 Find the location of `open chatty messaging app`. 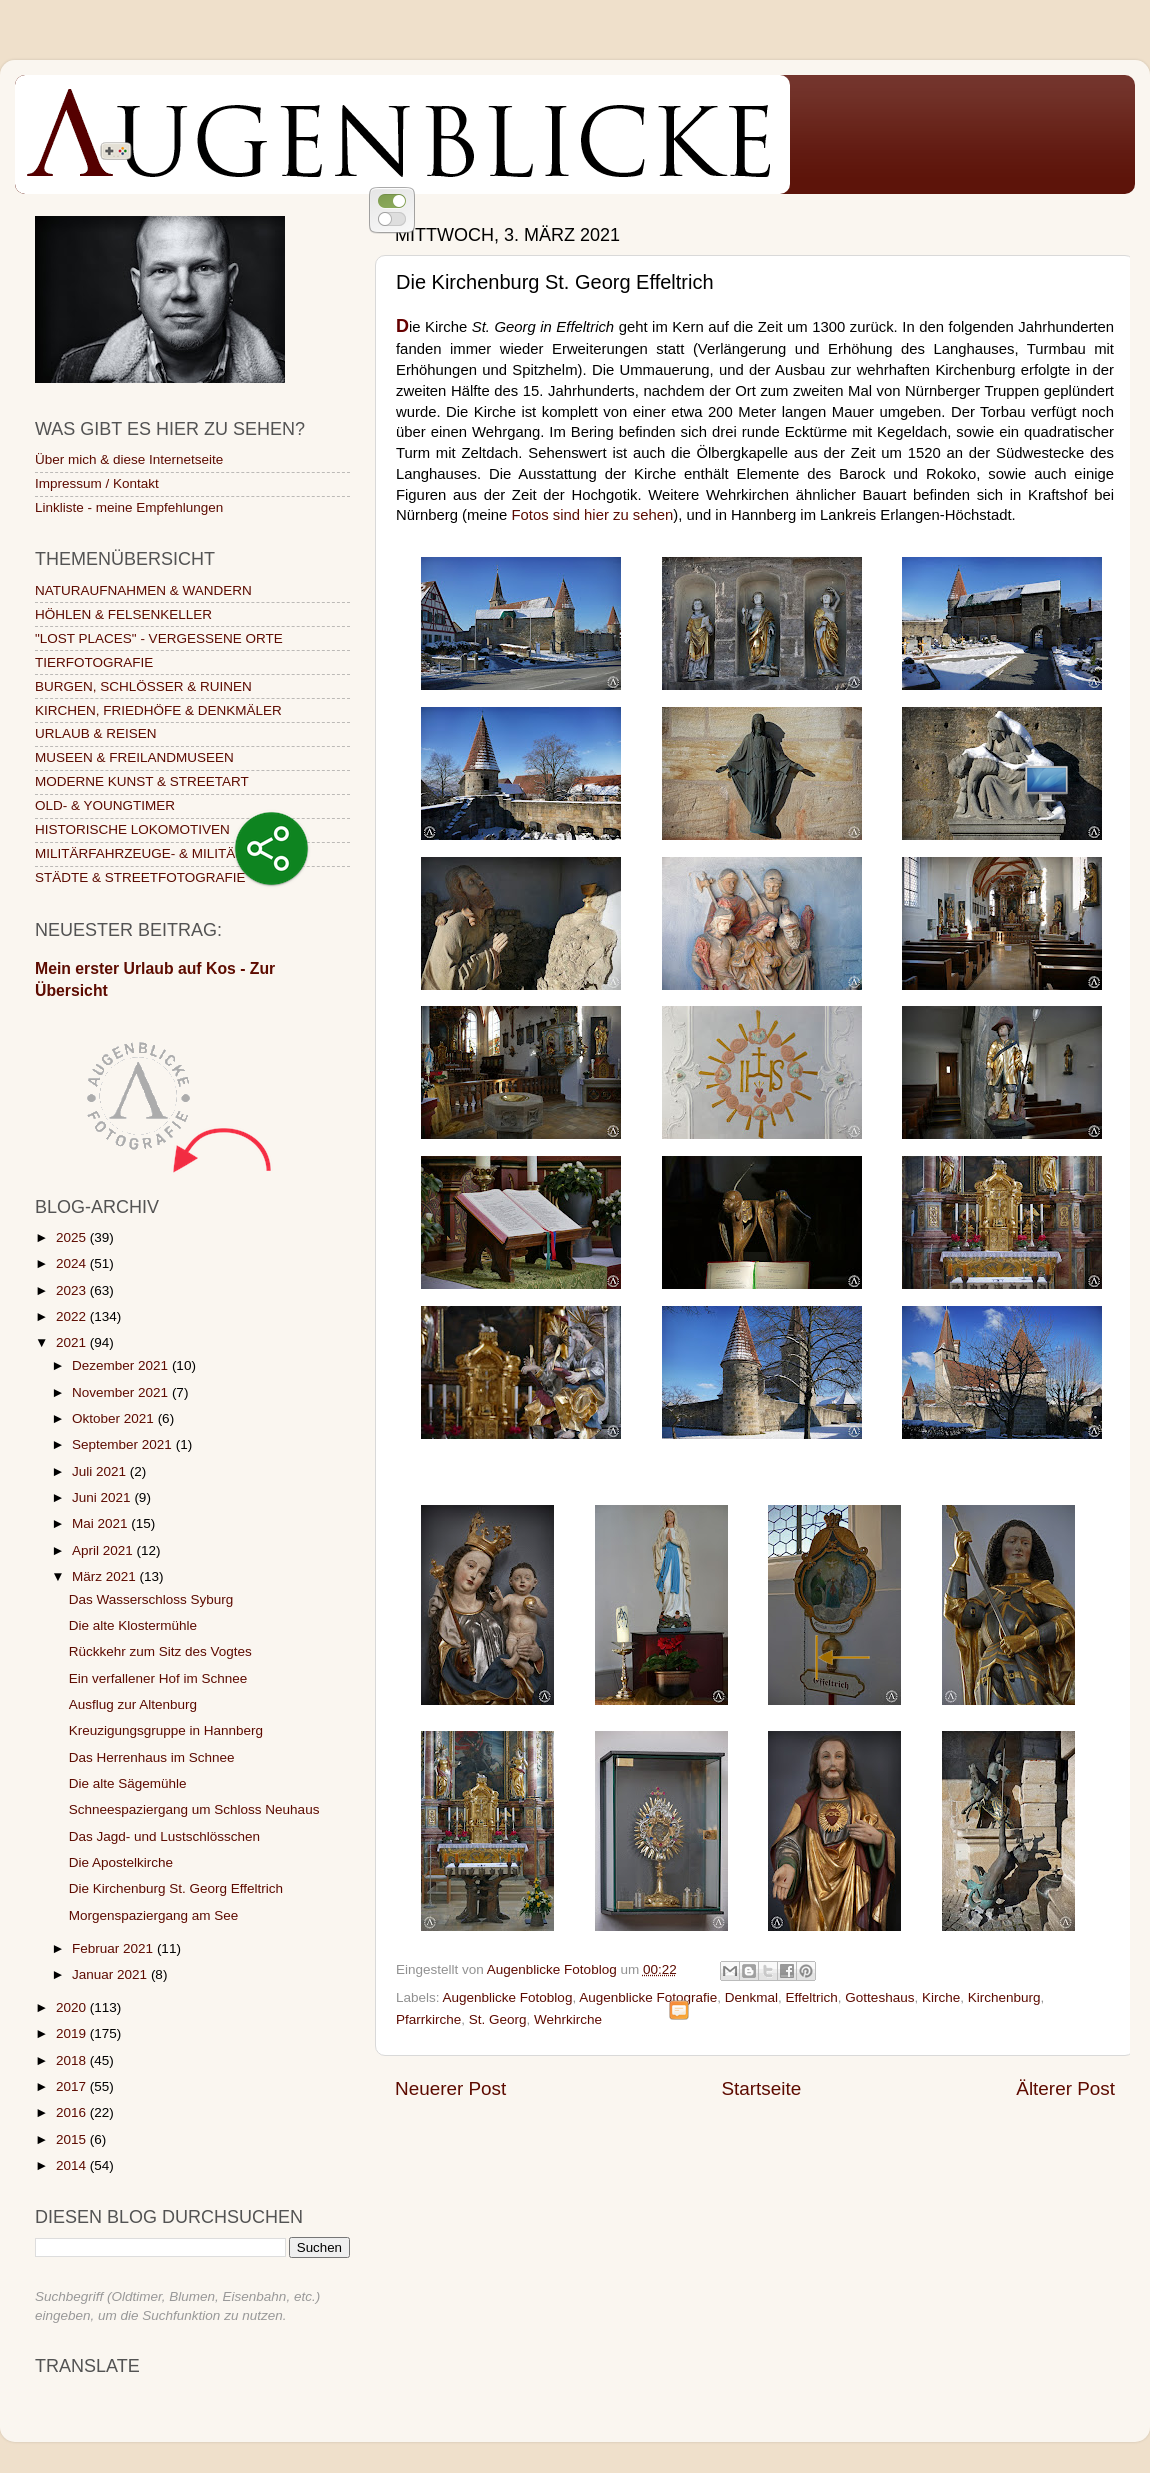

open chatty messaging app is located at coordinates (679, 2010).